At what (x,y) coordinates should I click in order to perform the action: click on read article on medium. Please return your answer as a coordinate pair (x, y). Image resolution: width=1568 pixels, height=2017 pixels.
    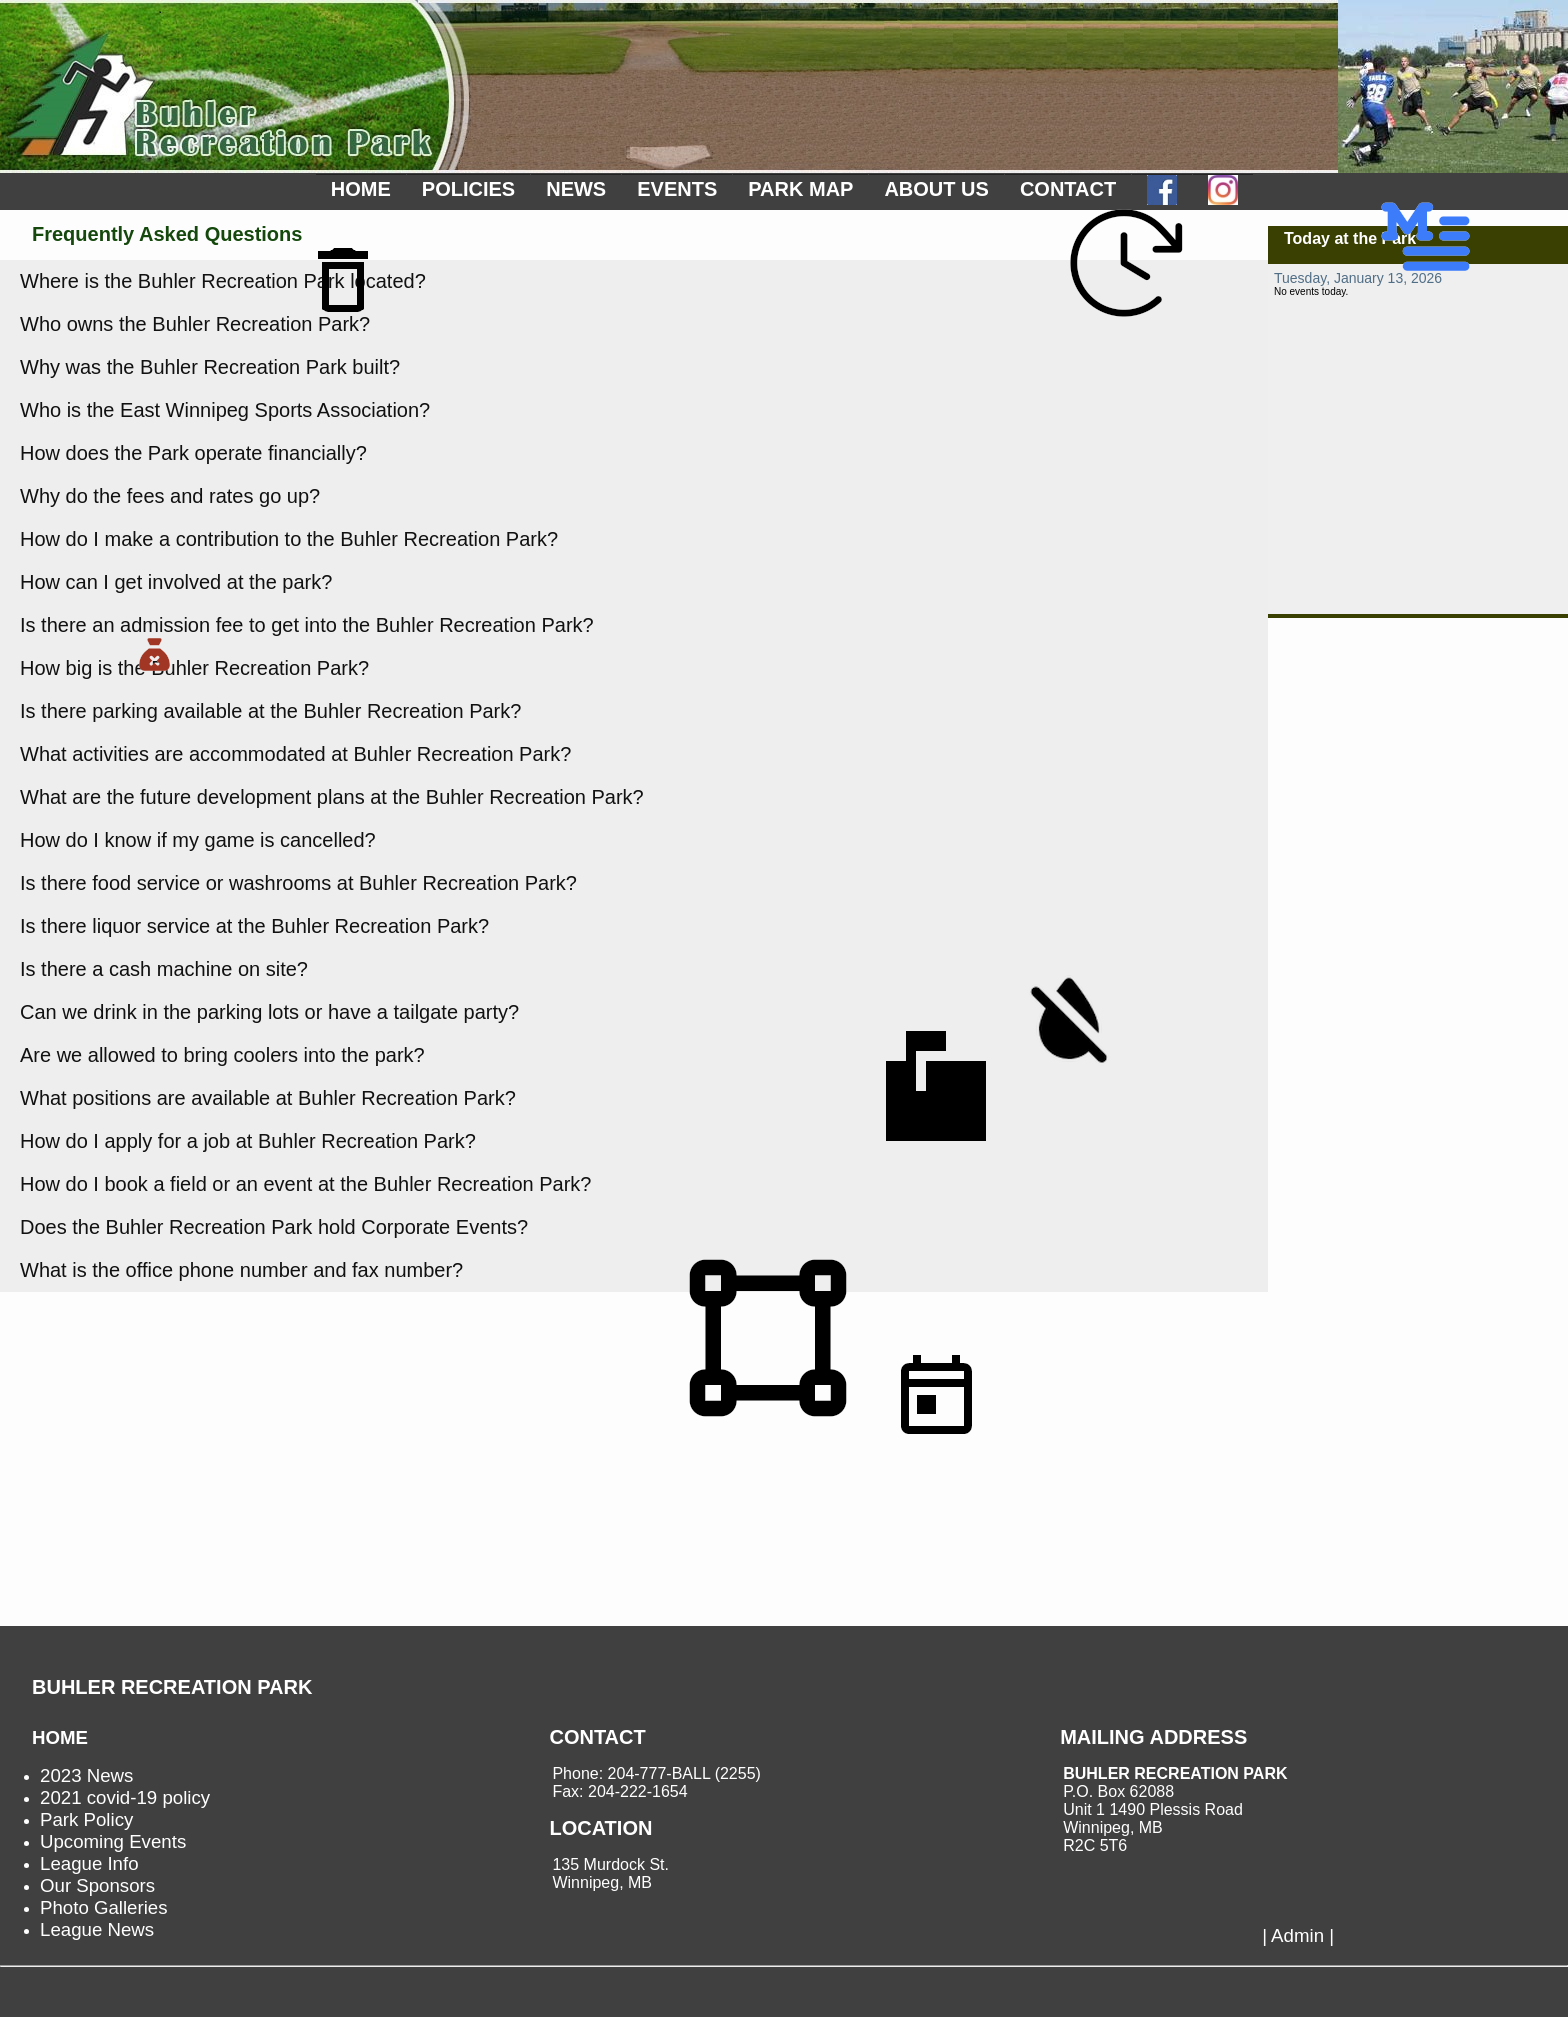
    Looking at the image, I should click on (1425, 234).